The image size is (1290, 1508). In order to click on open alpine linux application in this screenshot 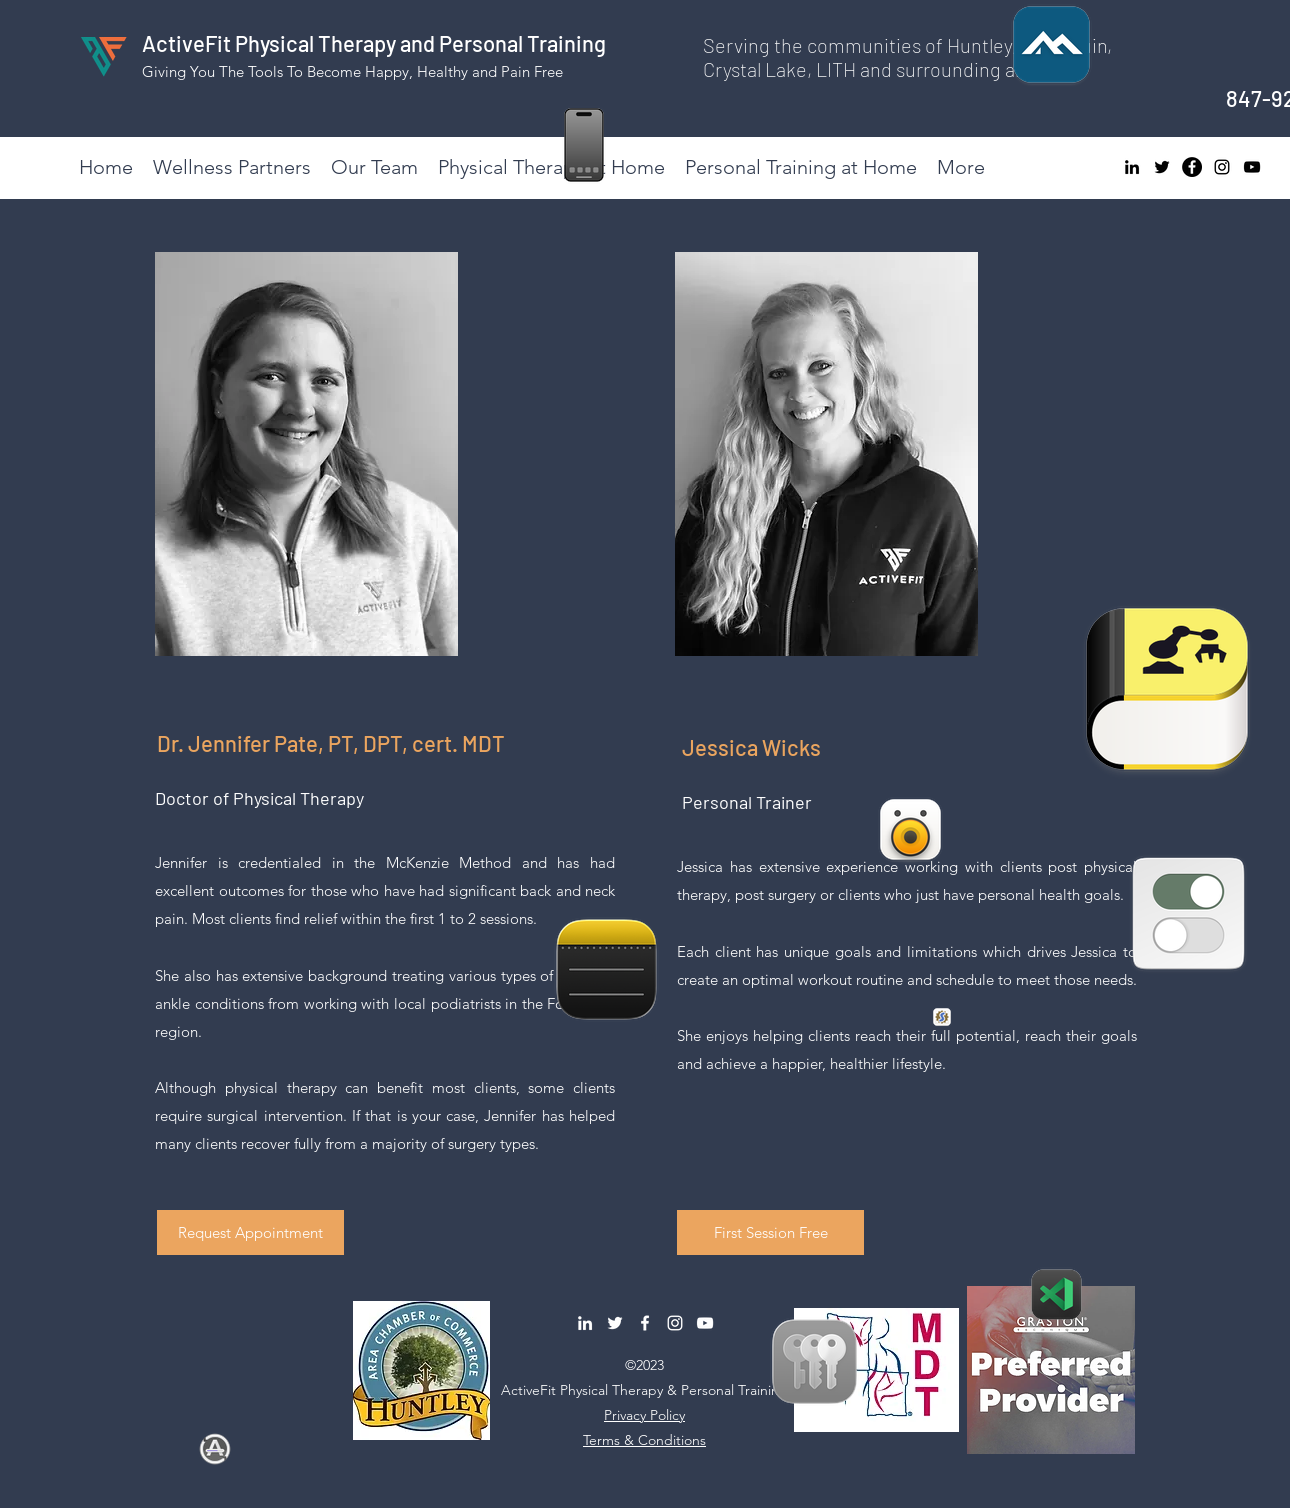, I will do `click(1051, 44)`.